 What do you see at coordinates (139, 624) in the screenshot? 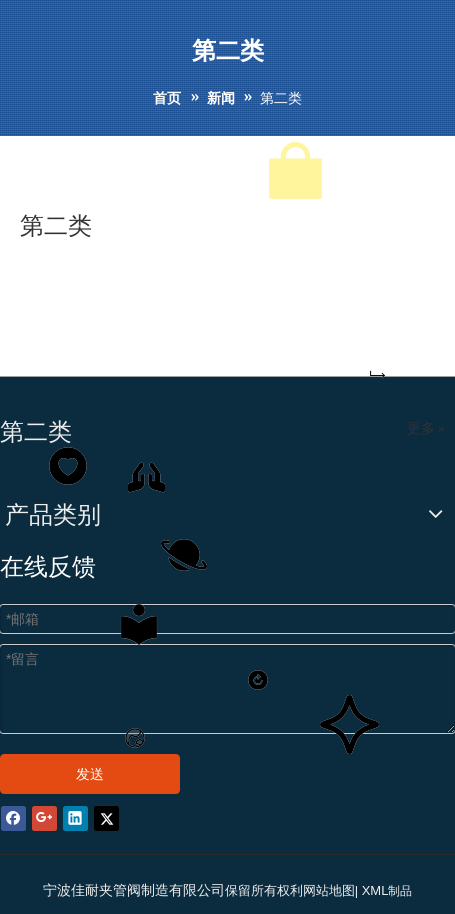
I see `find nearby libraries` at bounding box center [139, 624].